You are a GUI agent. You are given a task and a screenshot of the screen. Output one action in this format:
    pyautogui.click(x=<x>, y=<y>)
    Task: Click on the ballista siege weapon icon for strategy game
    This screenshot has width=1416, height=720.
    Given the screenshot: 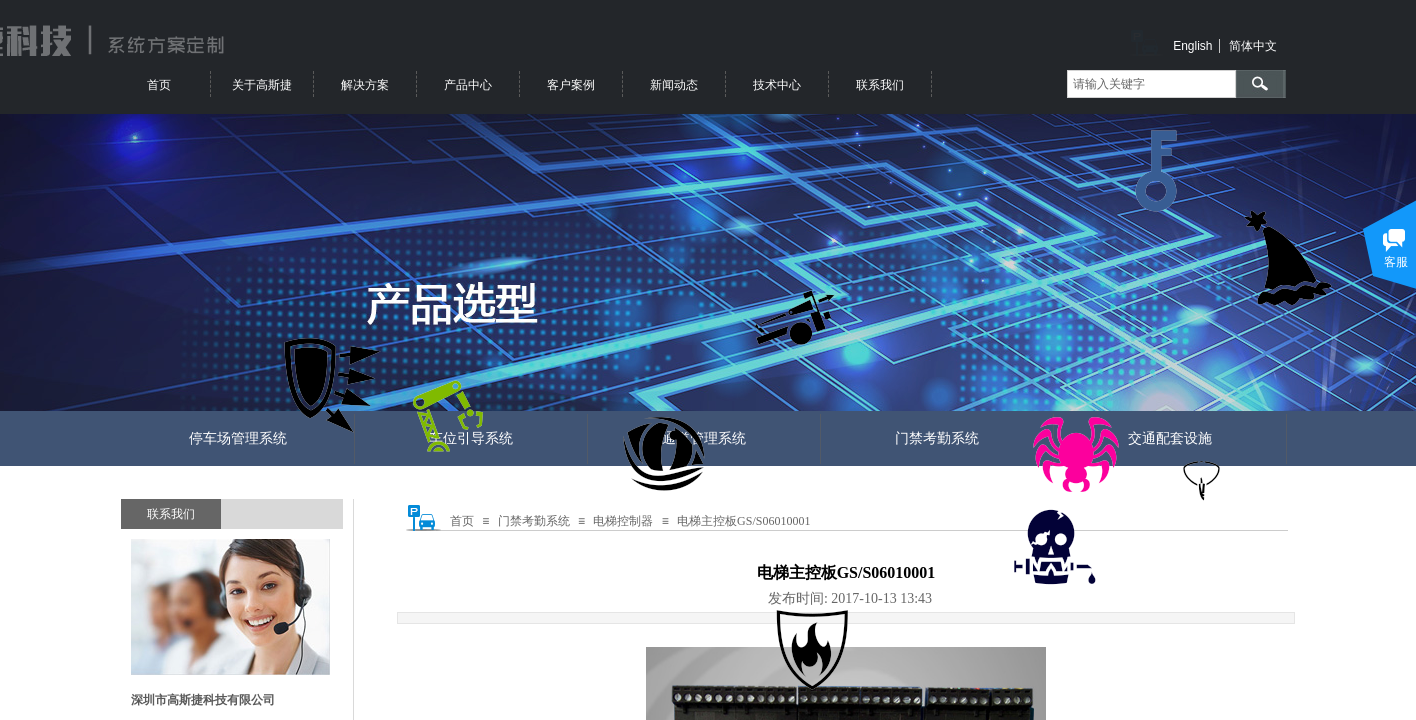 What is the action you would take?
    pyautogui.click(x=794, y=317)
    